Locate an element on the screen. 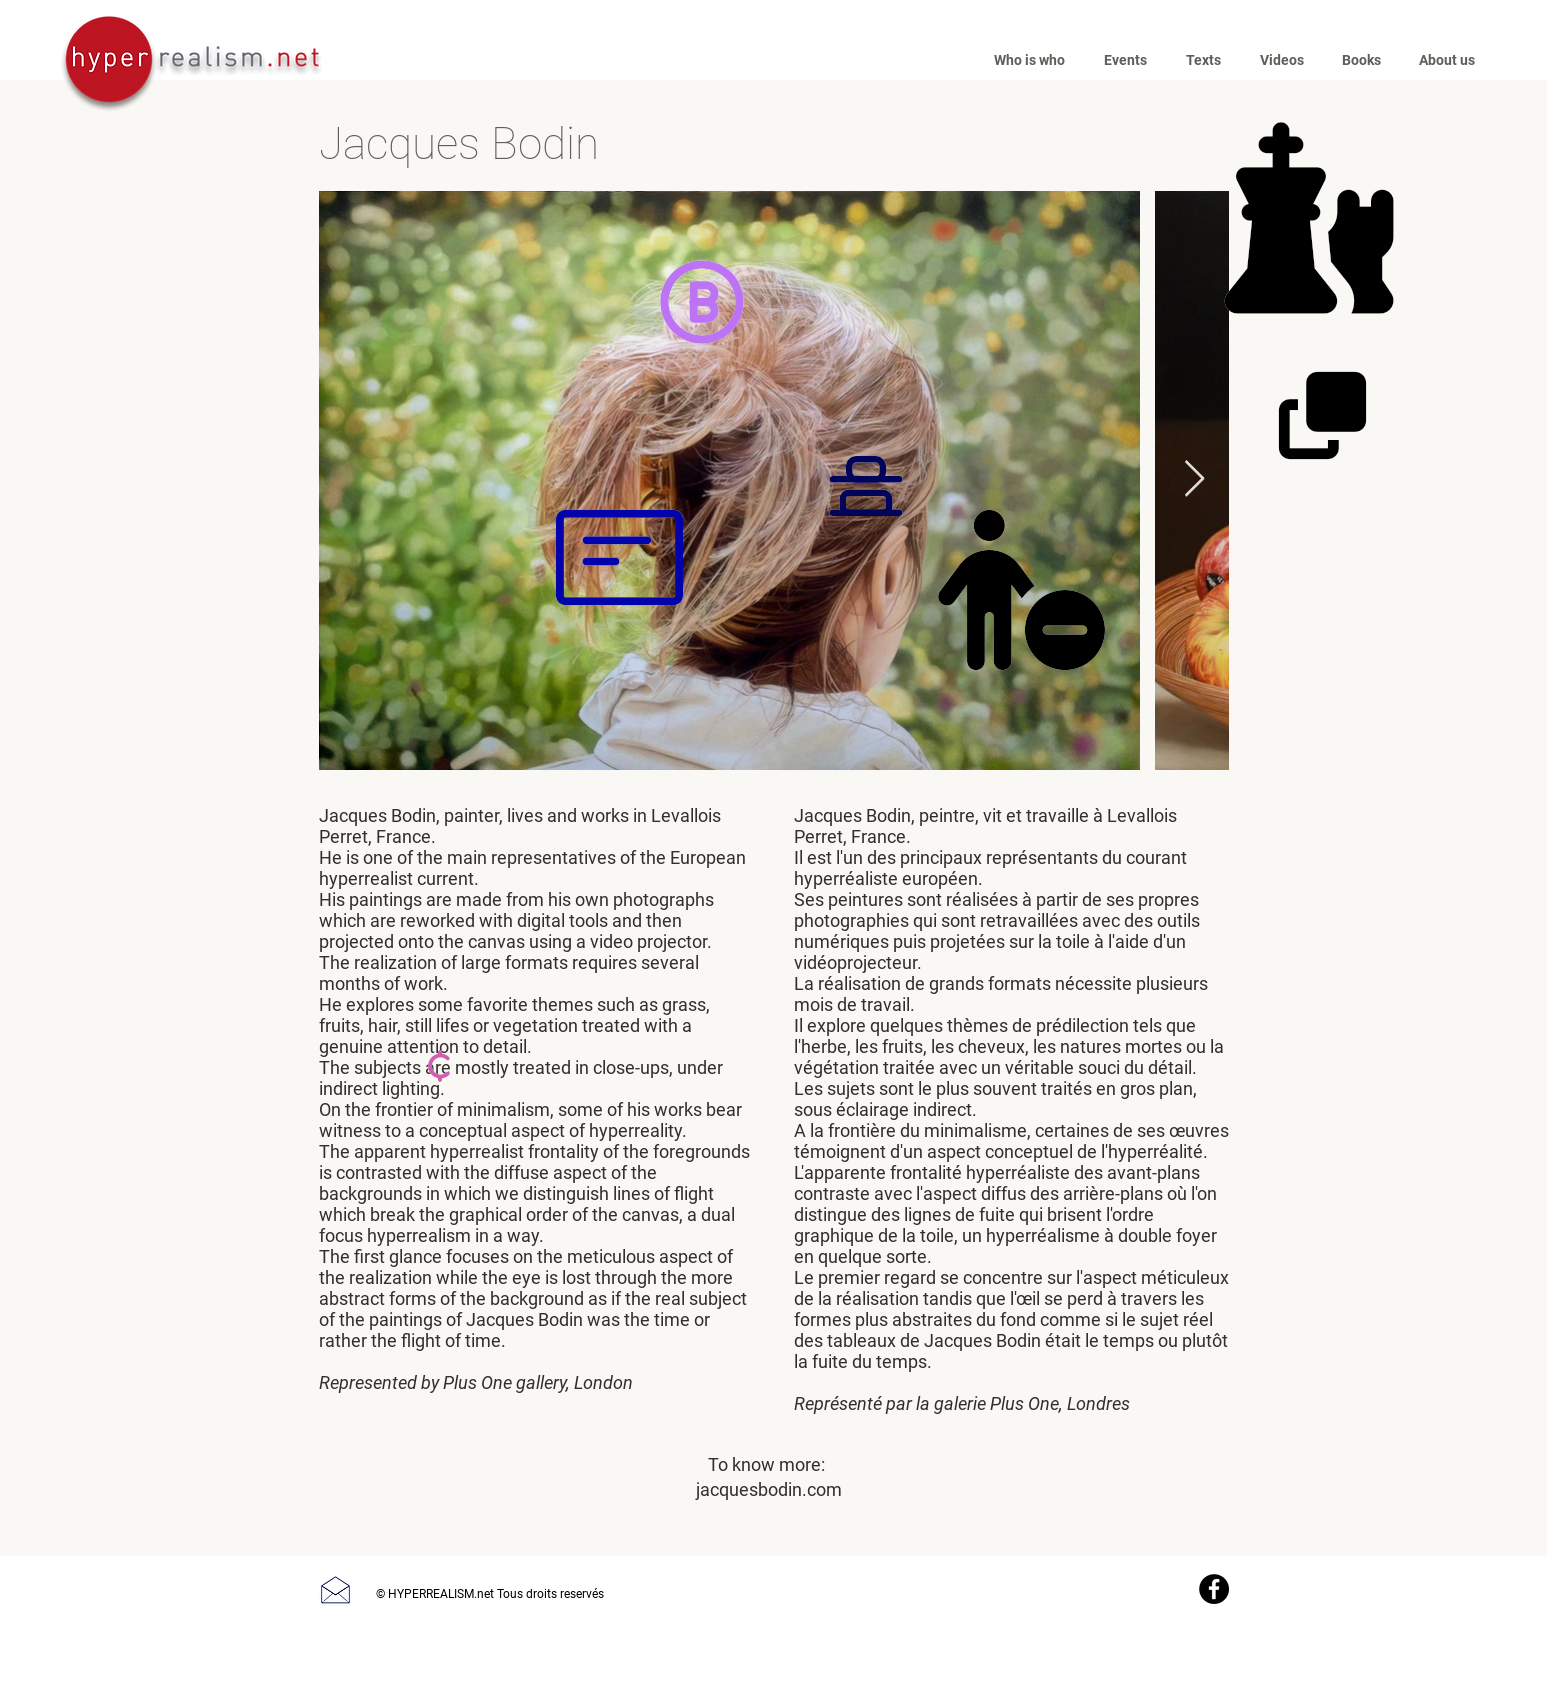 This screenshot has width=1547, height=1681. view or create a note is located at coordinates (619, 557).